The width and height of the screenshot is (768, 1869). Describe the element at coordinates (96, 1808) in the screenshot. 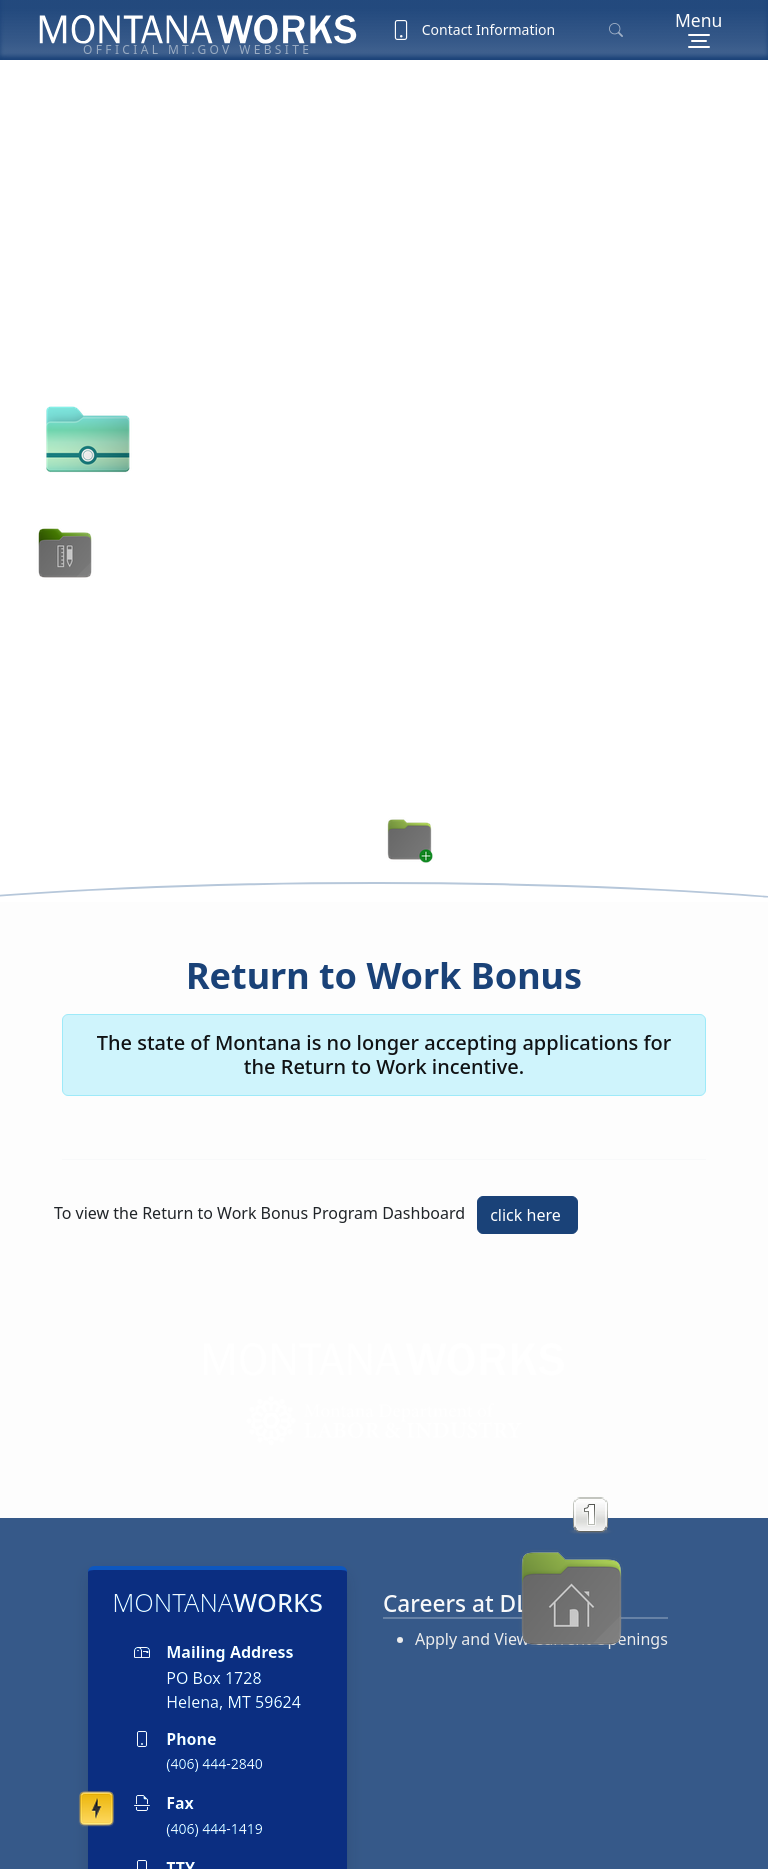

I see `access power and battery settings` at that location.